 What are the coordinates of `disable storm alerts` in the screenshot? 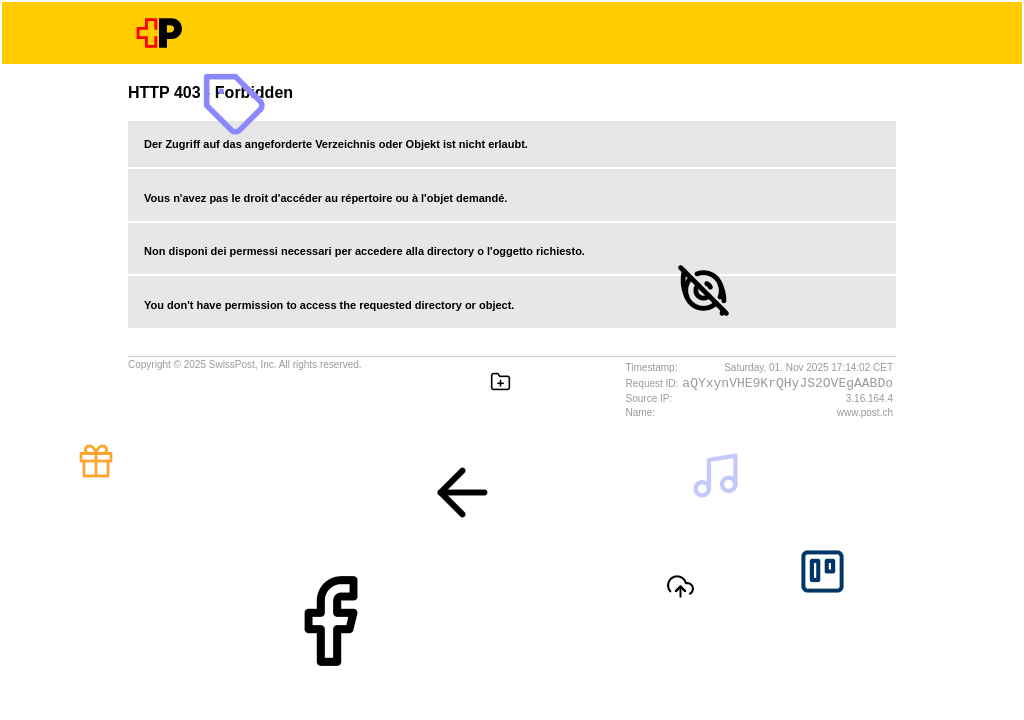 It's located at (703, 290).